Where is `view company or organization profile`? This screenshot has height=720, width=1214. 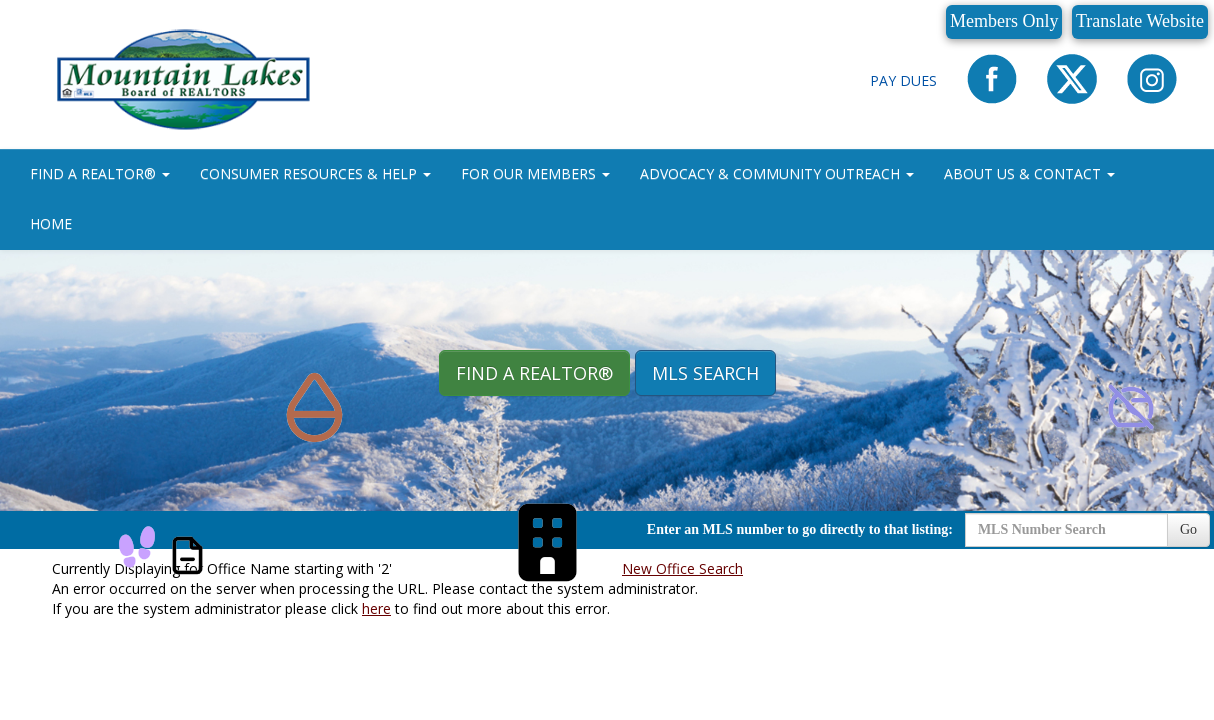 view company or organization profile is located at coordinates (547, 542).